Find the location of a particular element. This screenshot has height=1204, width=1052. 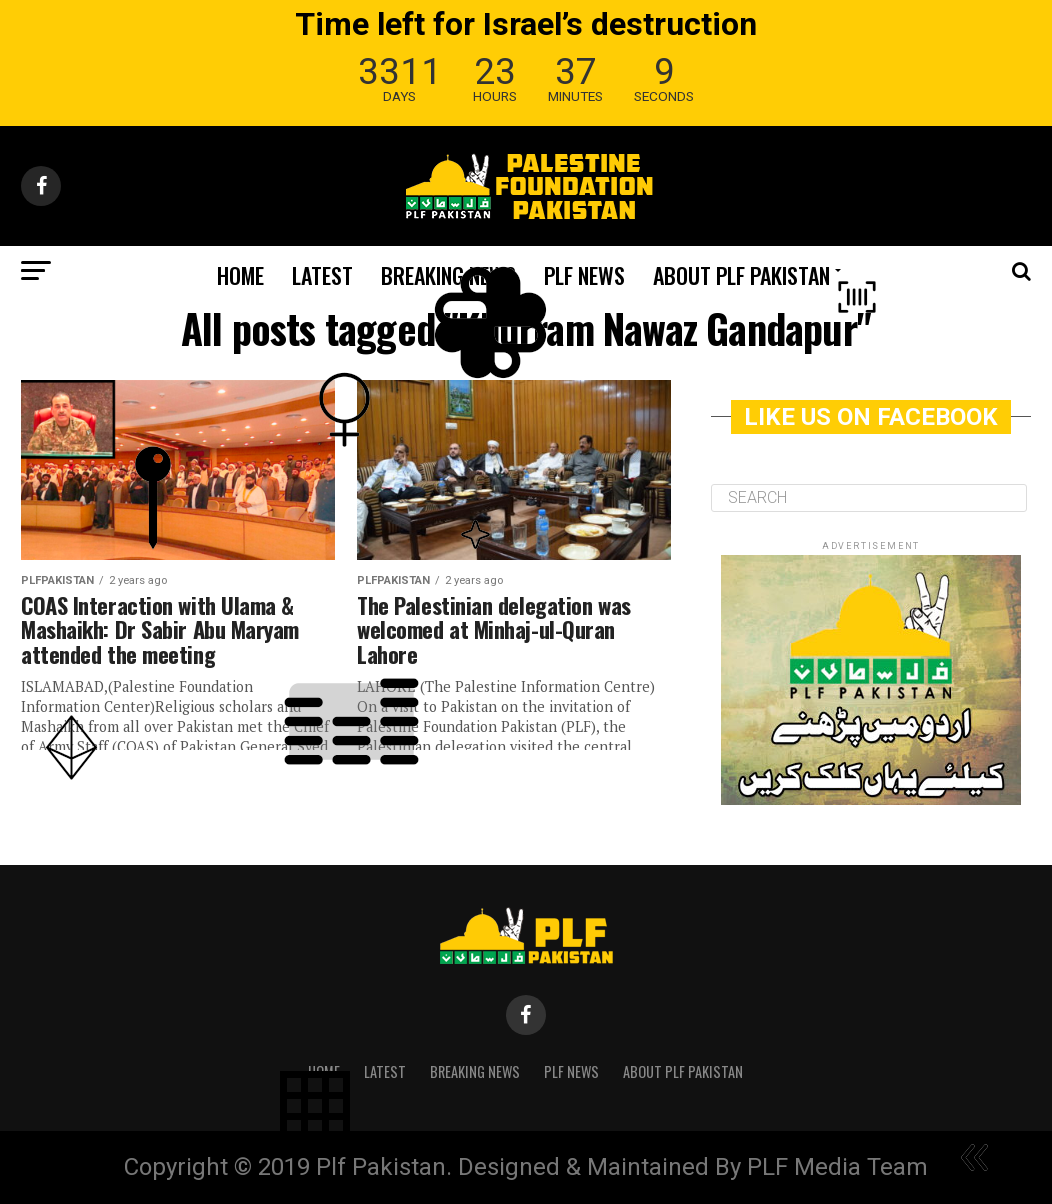

open Slack messaging app is located at coordinates (490, 322).